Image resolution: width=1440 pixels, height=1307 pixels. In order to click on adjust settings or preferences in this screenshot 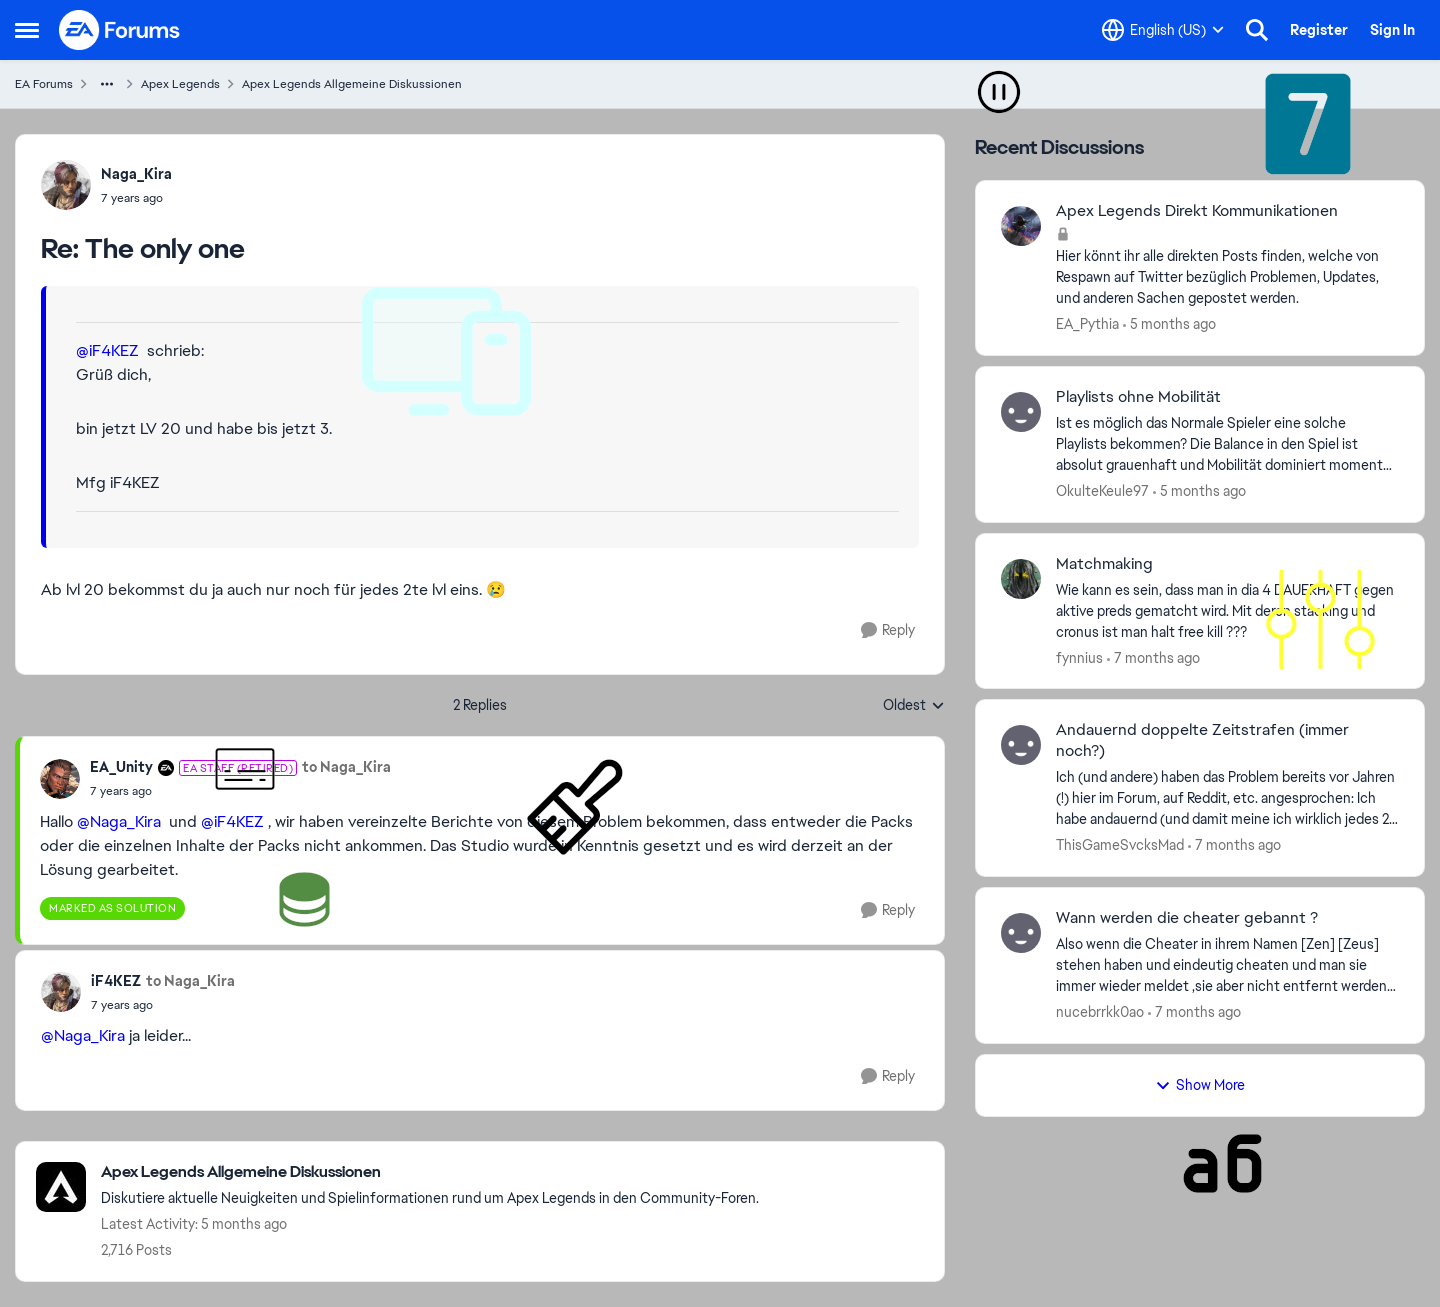, I will do `click(1320, 619)`.